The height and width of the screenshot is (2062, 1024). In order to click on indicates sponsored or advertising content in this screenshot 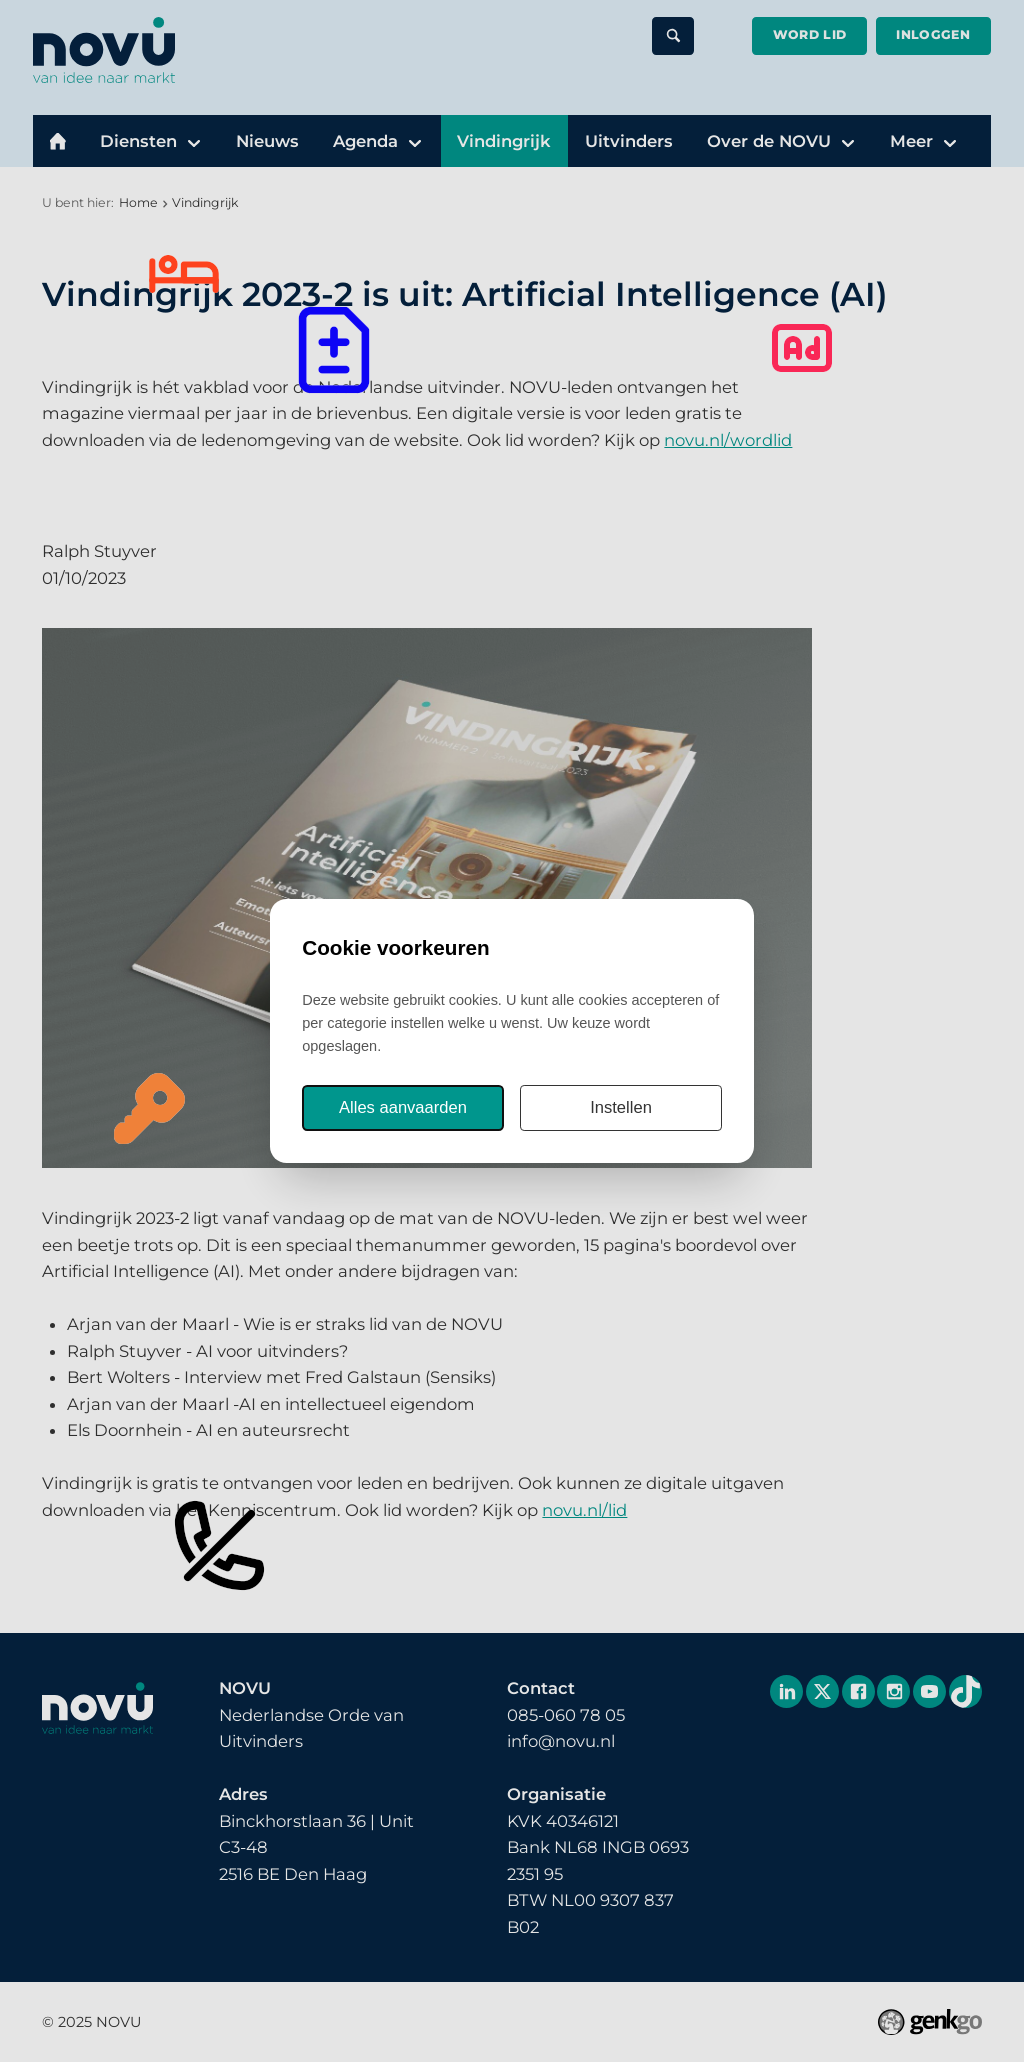, I will do `click(802, 348)`.